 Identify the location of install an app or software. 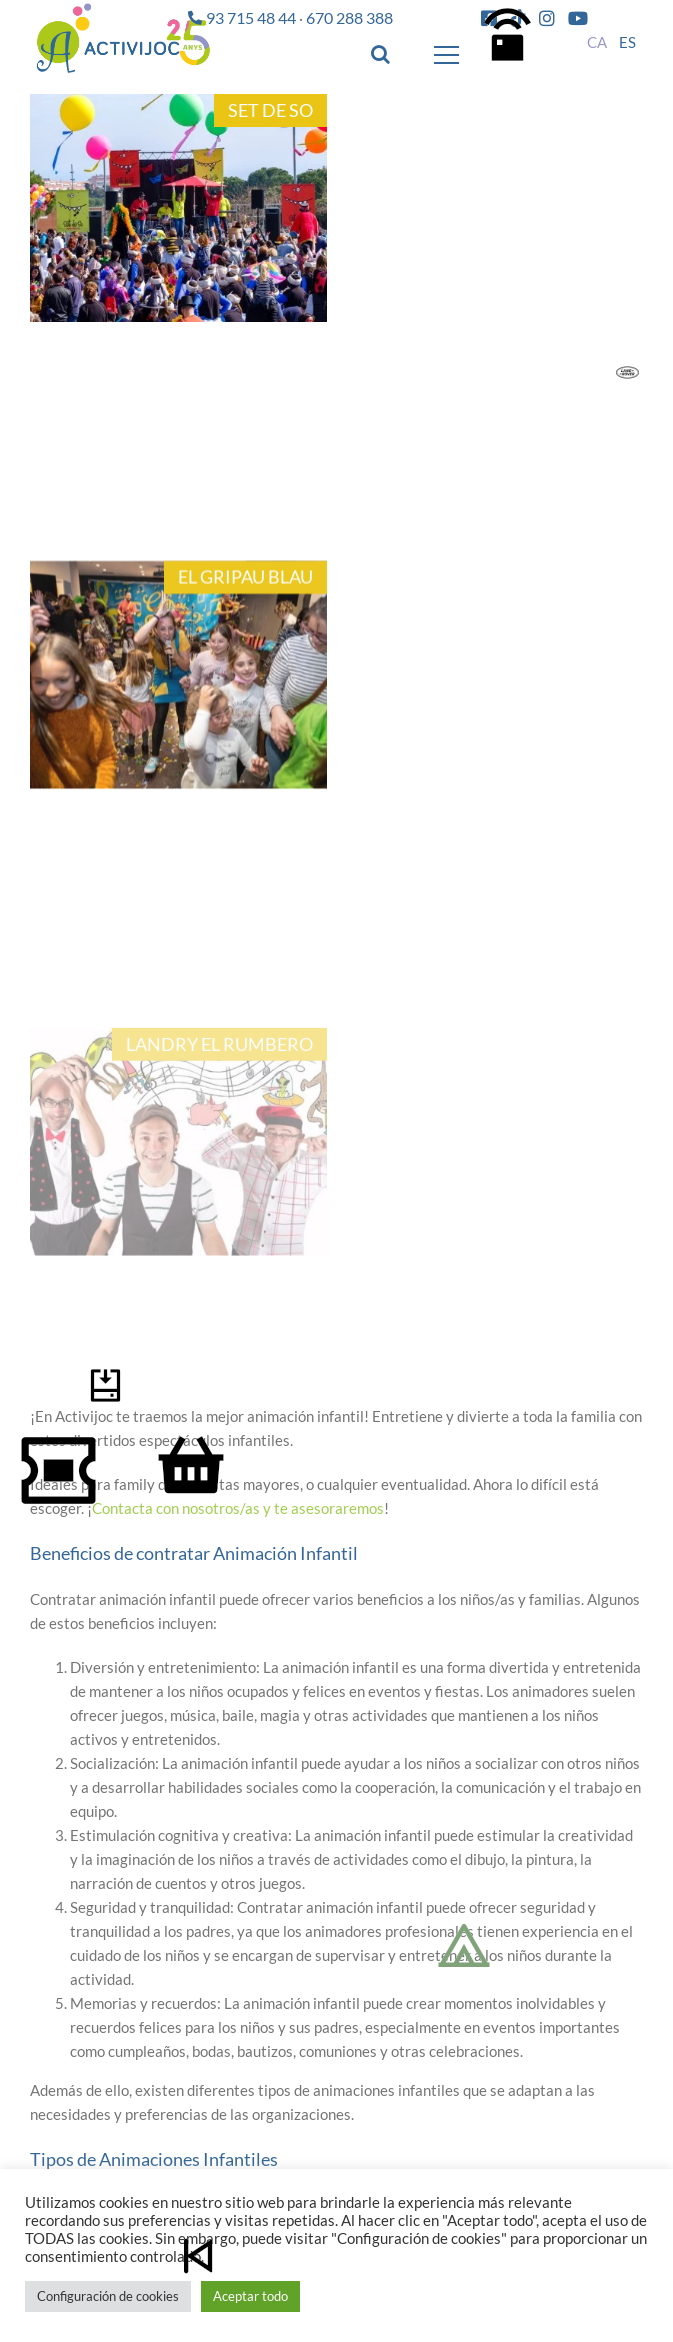
(105, 1385).